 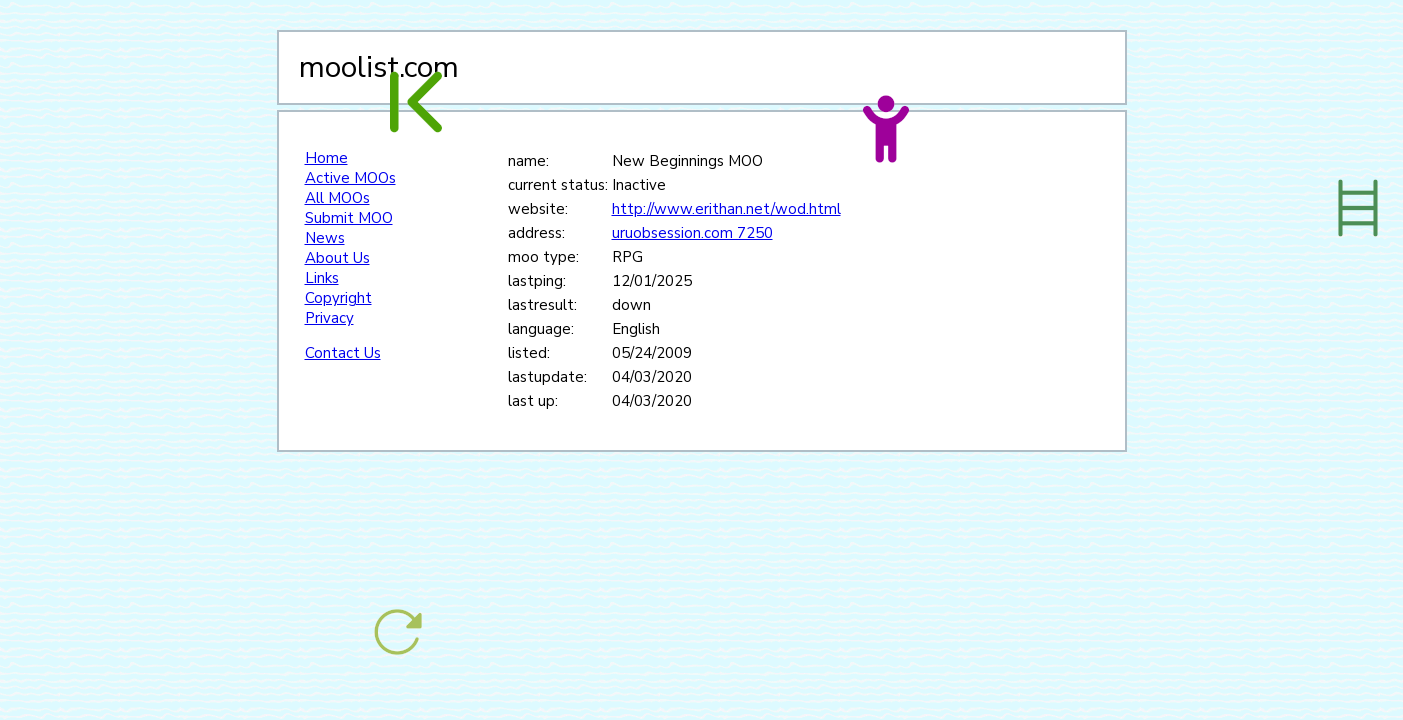 What do you see at coordinates (886, 129) in the screenshot?
I see `indicates child-friendly content or features` at bounding box center [886, 129].